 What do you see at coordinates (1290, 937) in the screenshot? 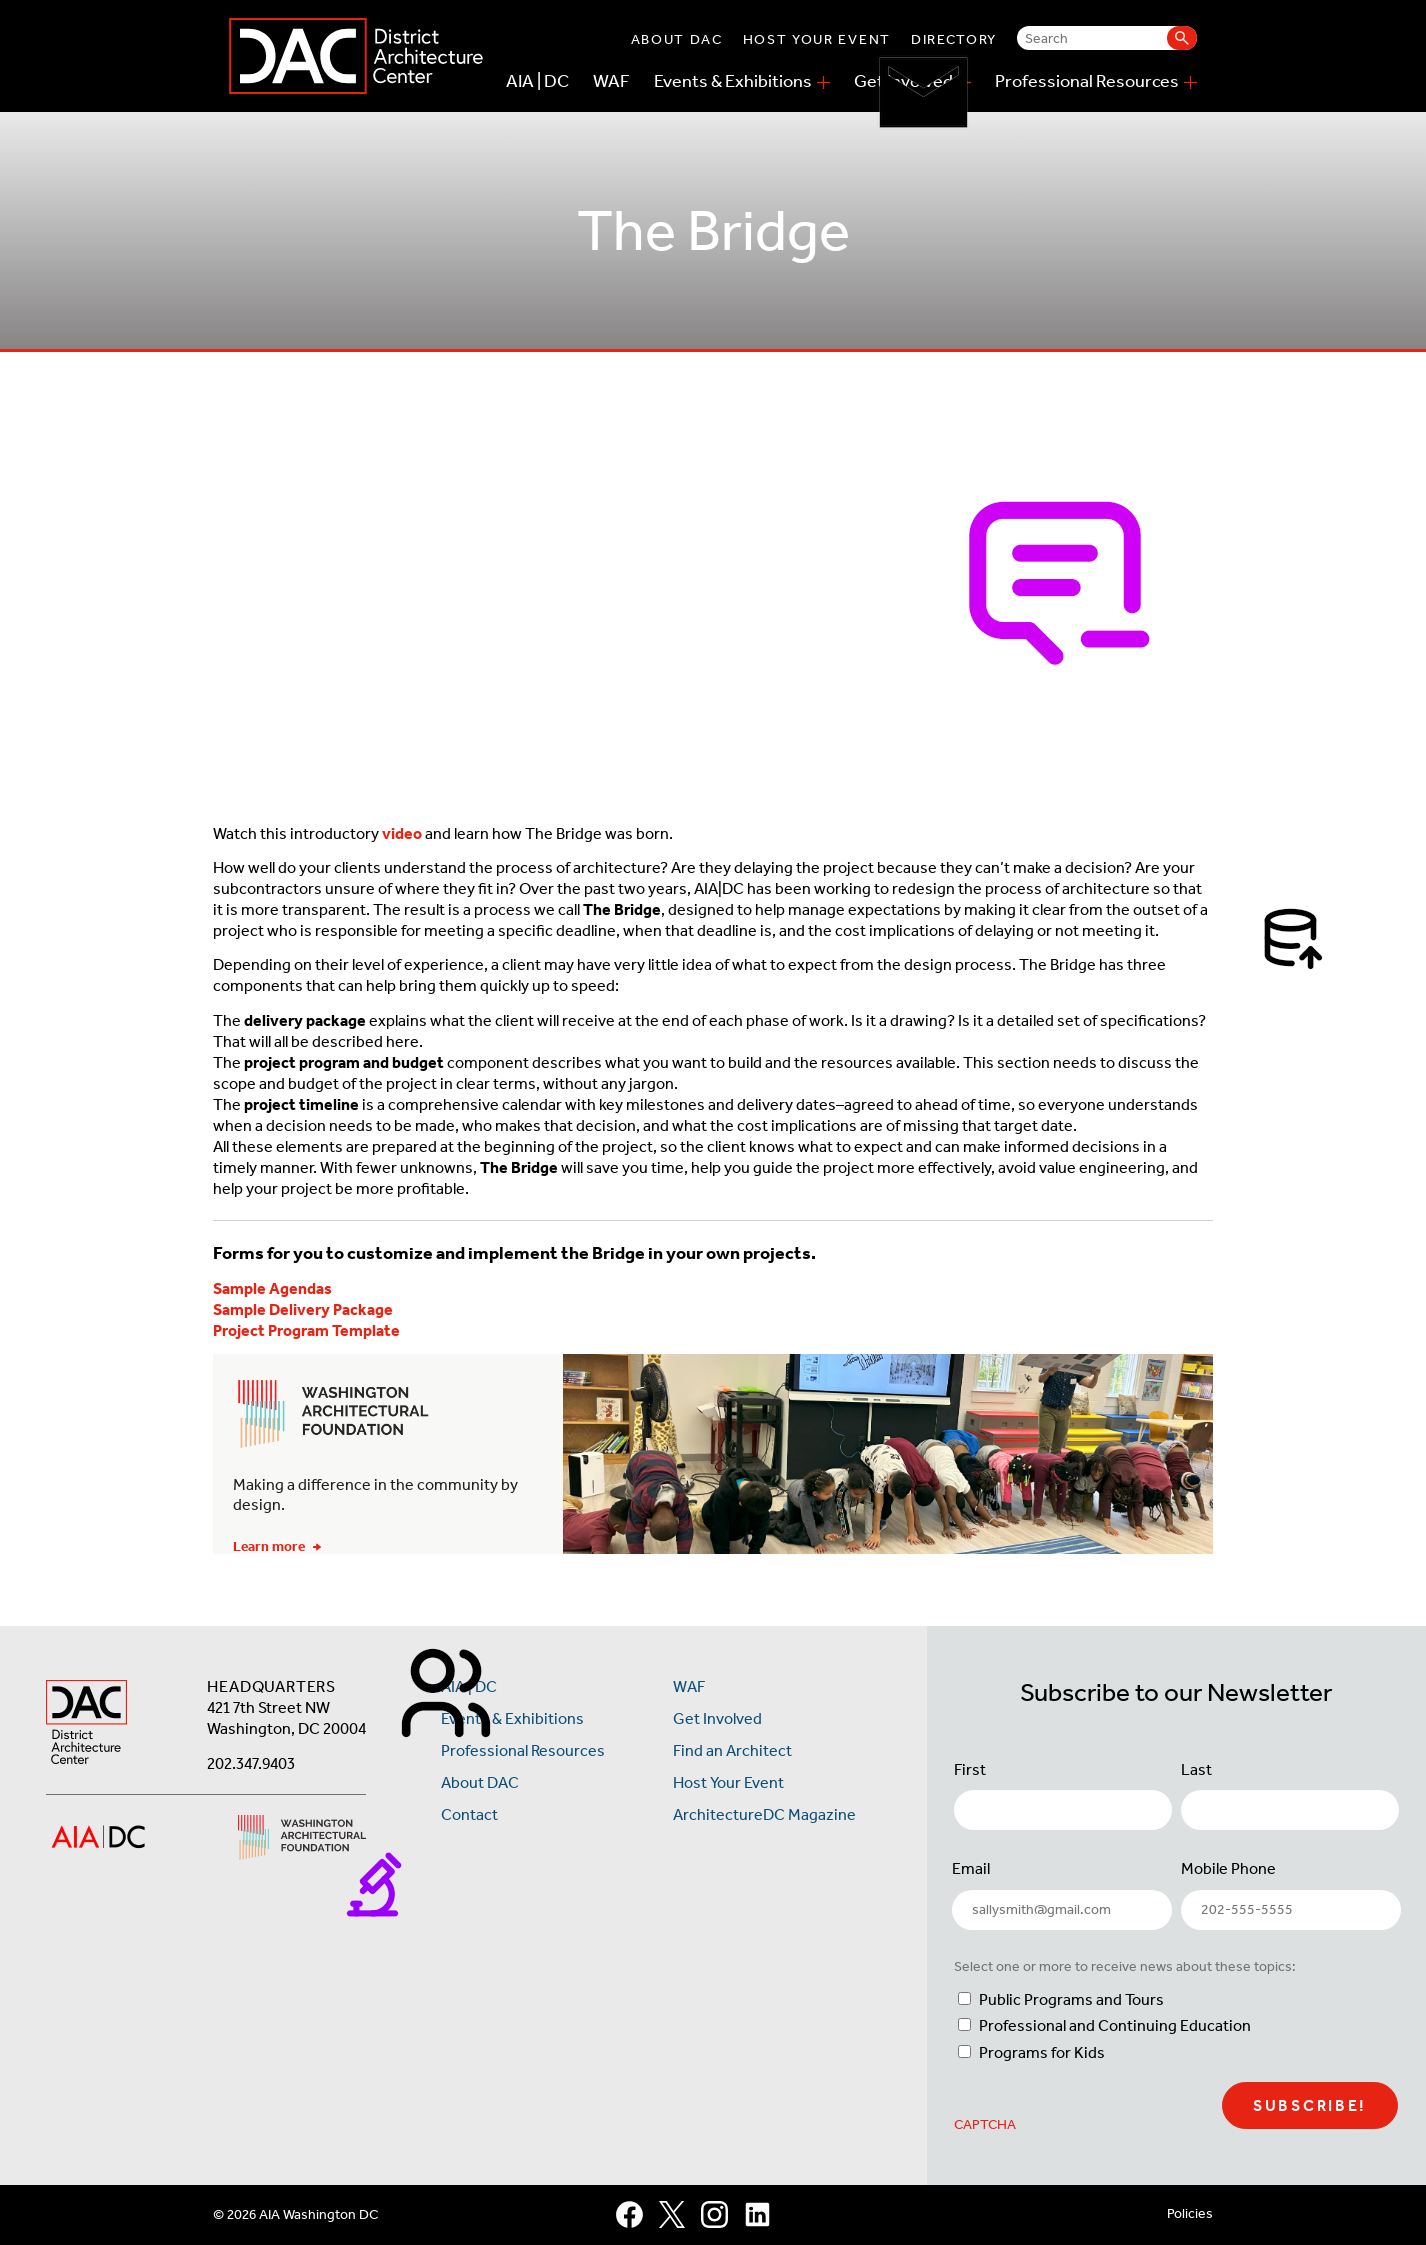
I see `import data into database` at bounding box center [1290, 937].